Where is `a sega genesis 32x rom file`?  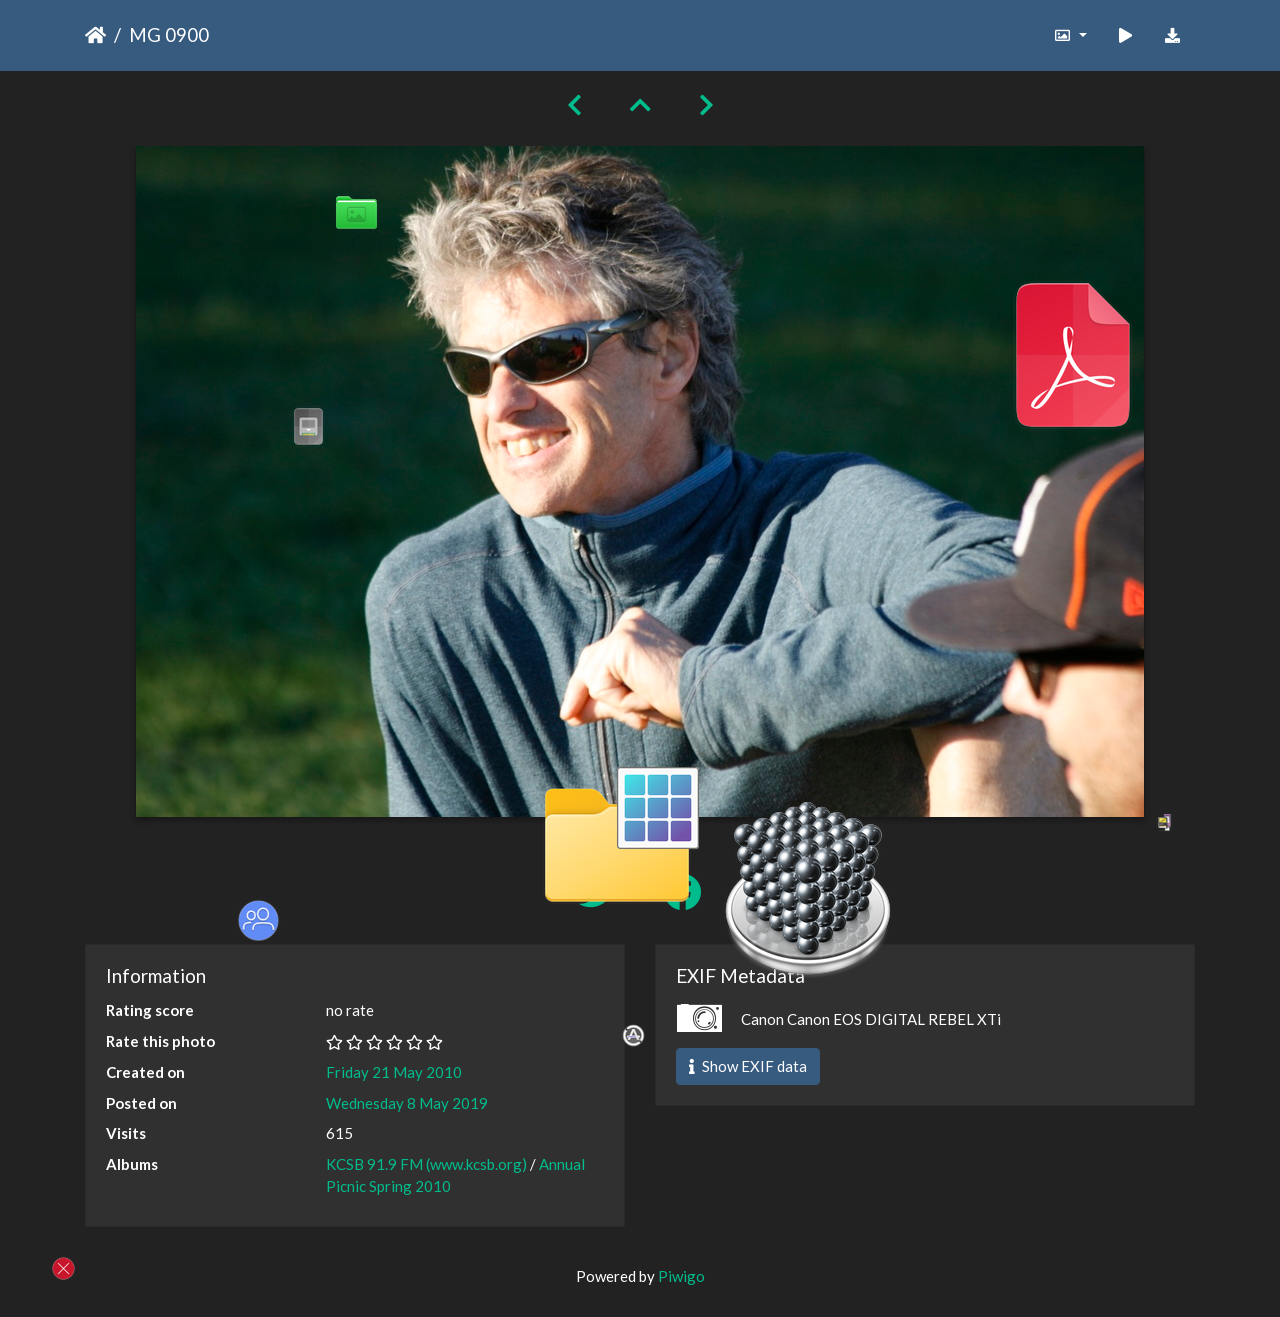
a sega genesis 32x rom file is located at coordinates (308, 426).